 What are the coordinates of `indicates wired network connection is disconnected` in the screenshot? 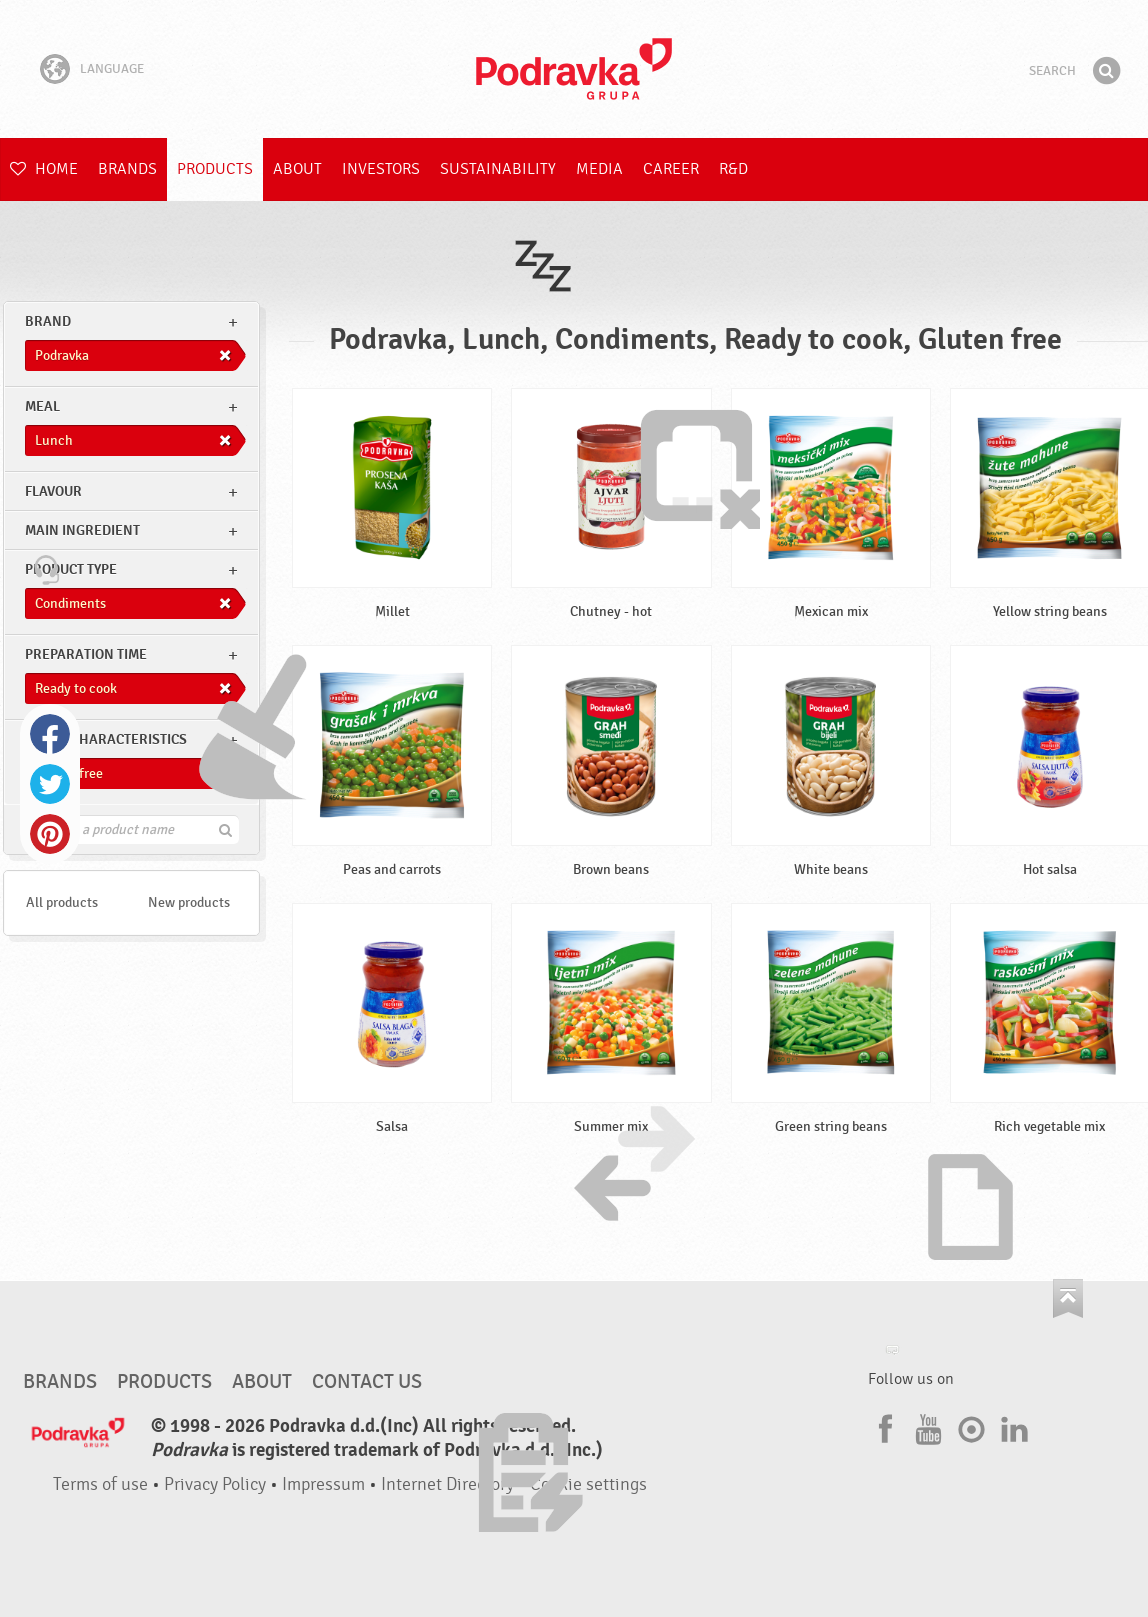 It's located at (696, 465).